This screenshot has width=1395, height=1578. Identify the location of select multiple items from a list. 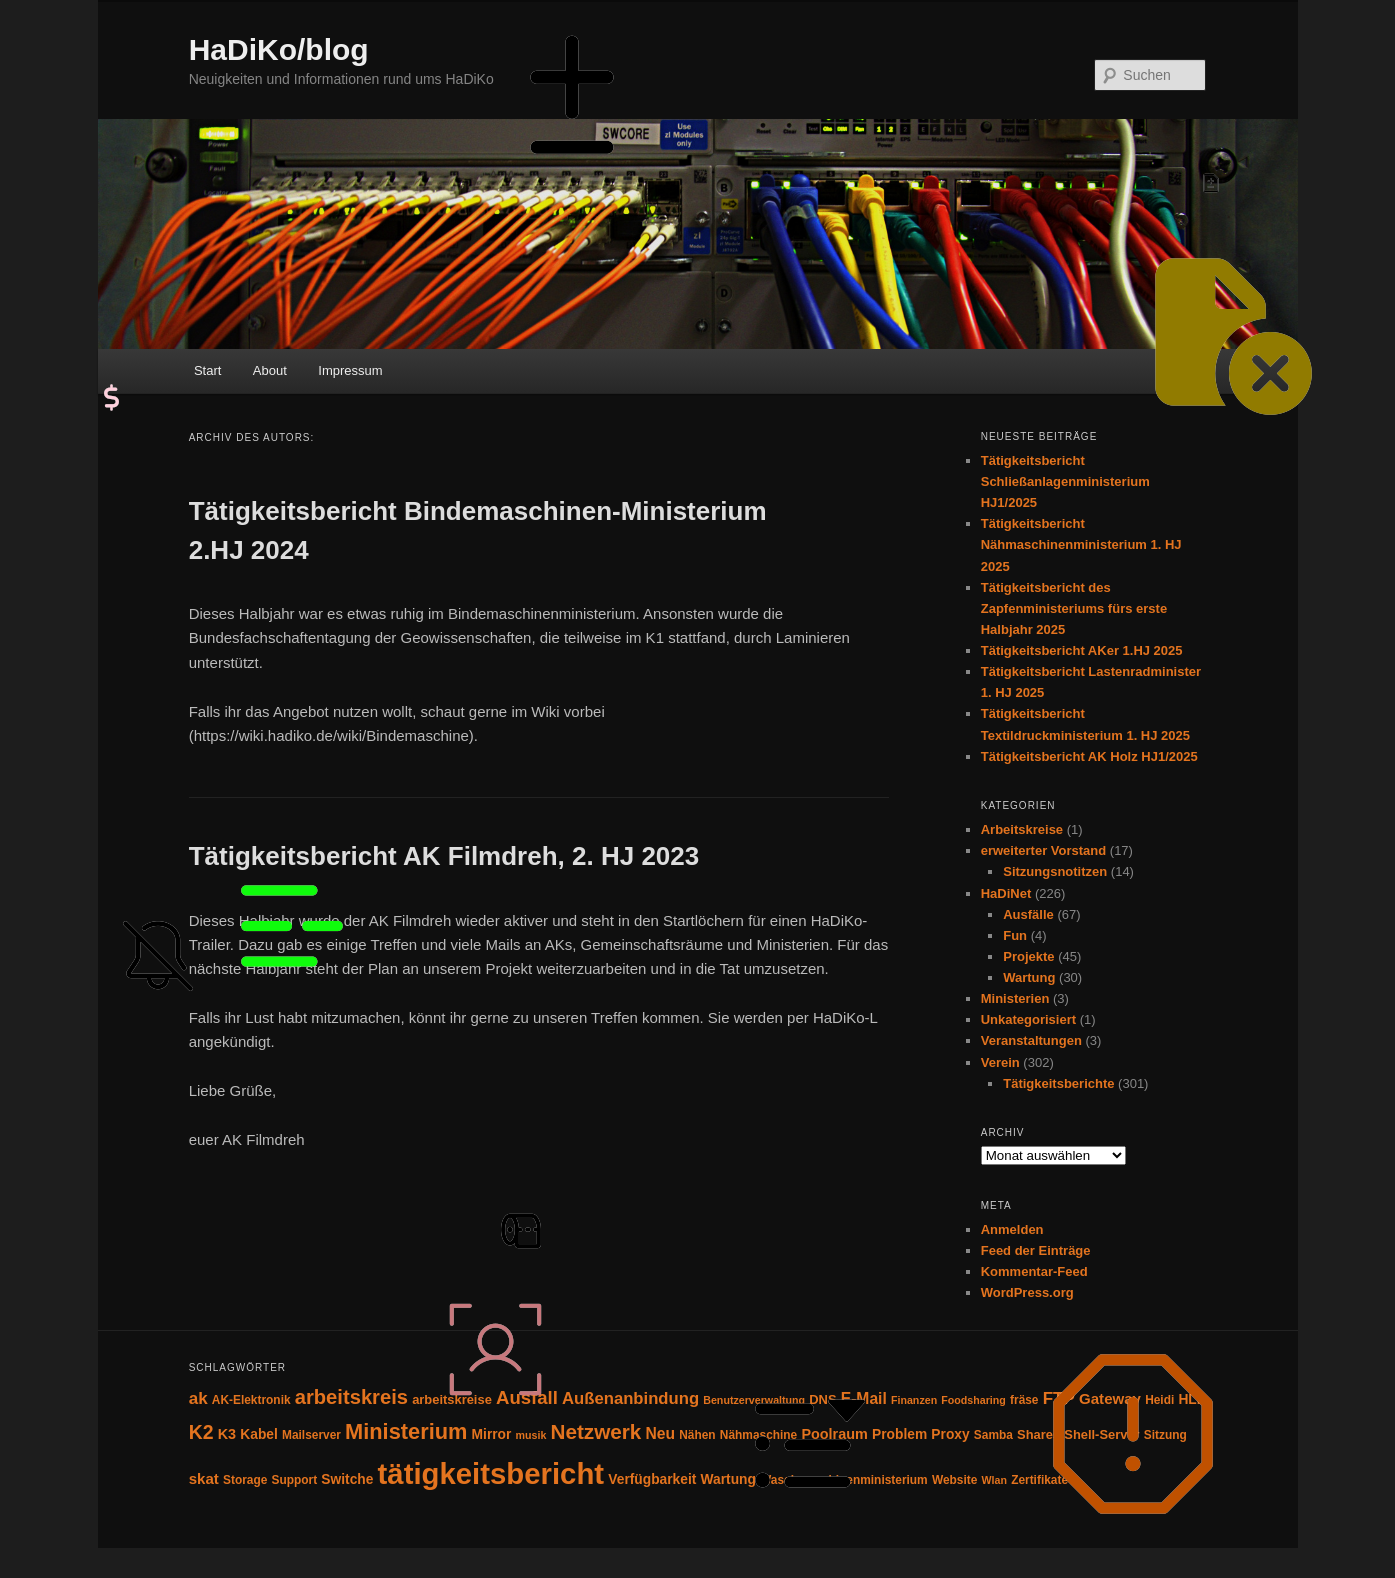
(806, 1443).